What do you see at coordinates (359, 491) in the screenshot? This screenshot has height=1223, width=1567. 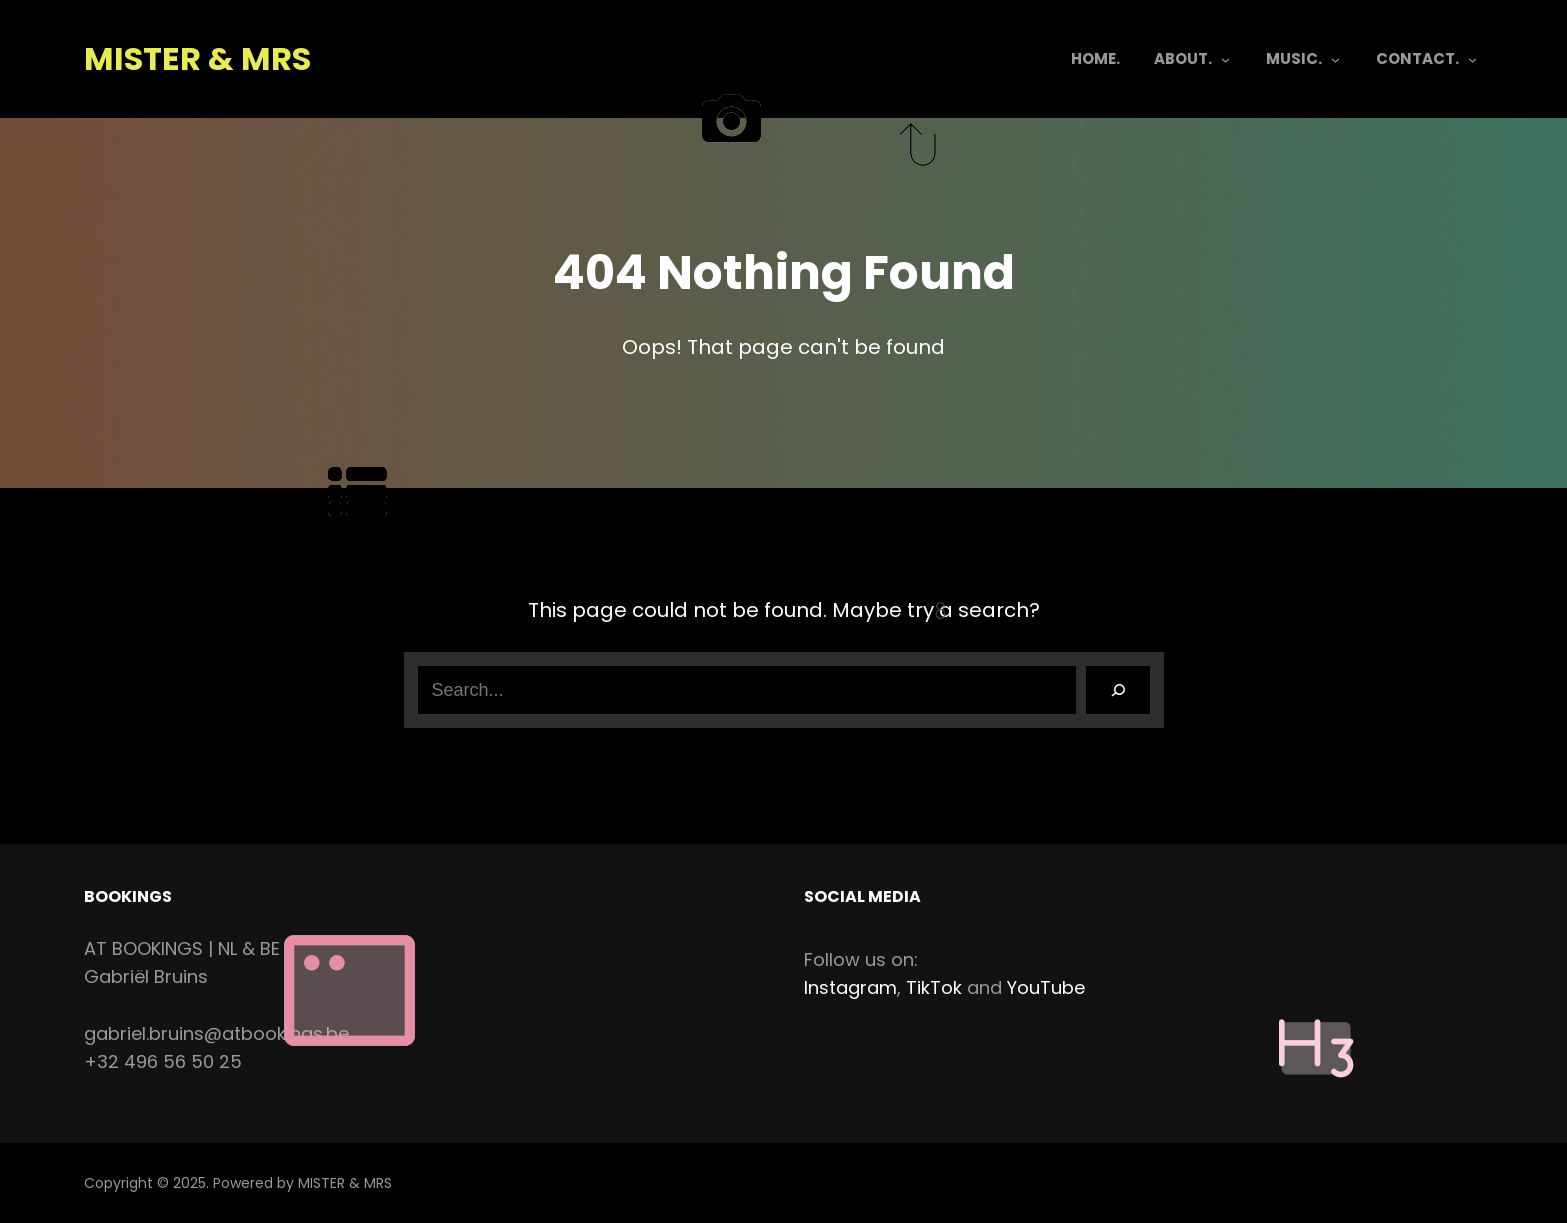 I see `switch to list view` at bounding box center [359, 491].